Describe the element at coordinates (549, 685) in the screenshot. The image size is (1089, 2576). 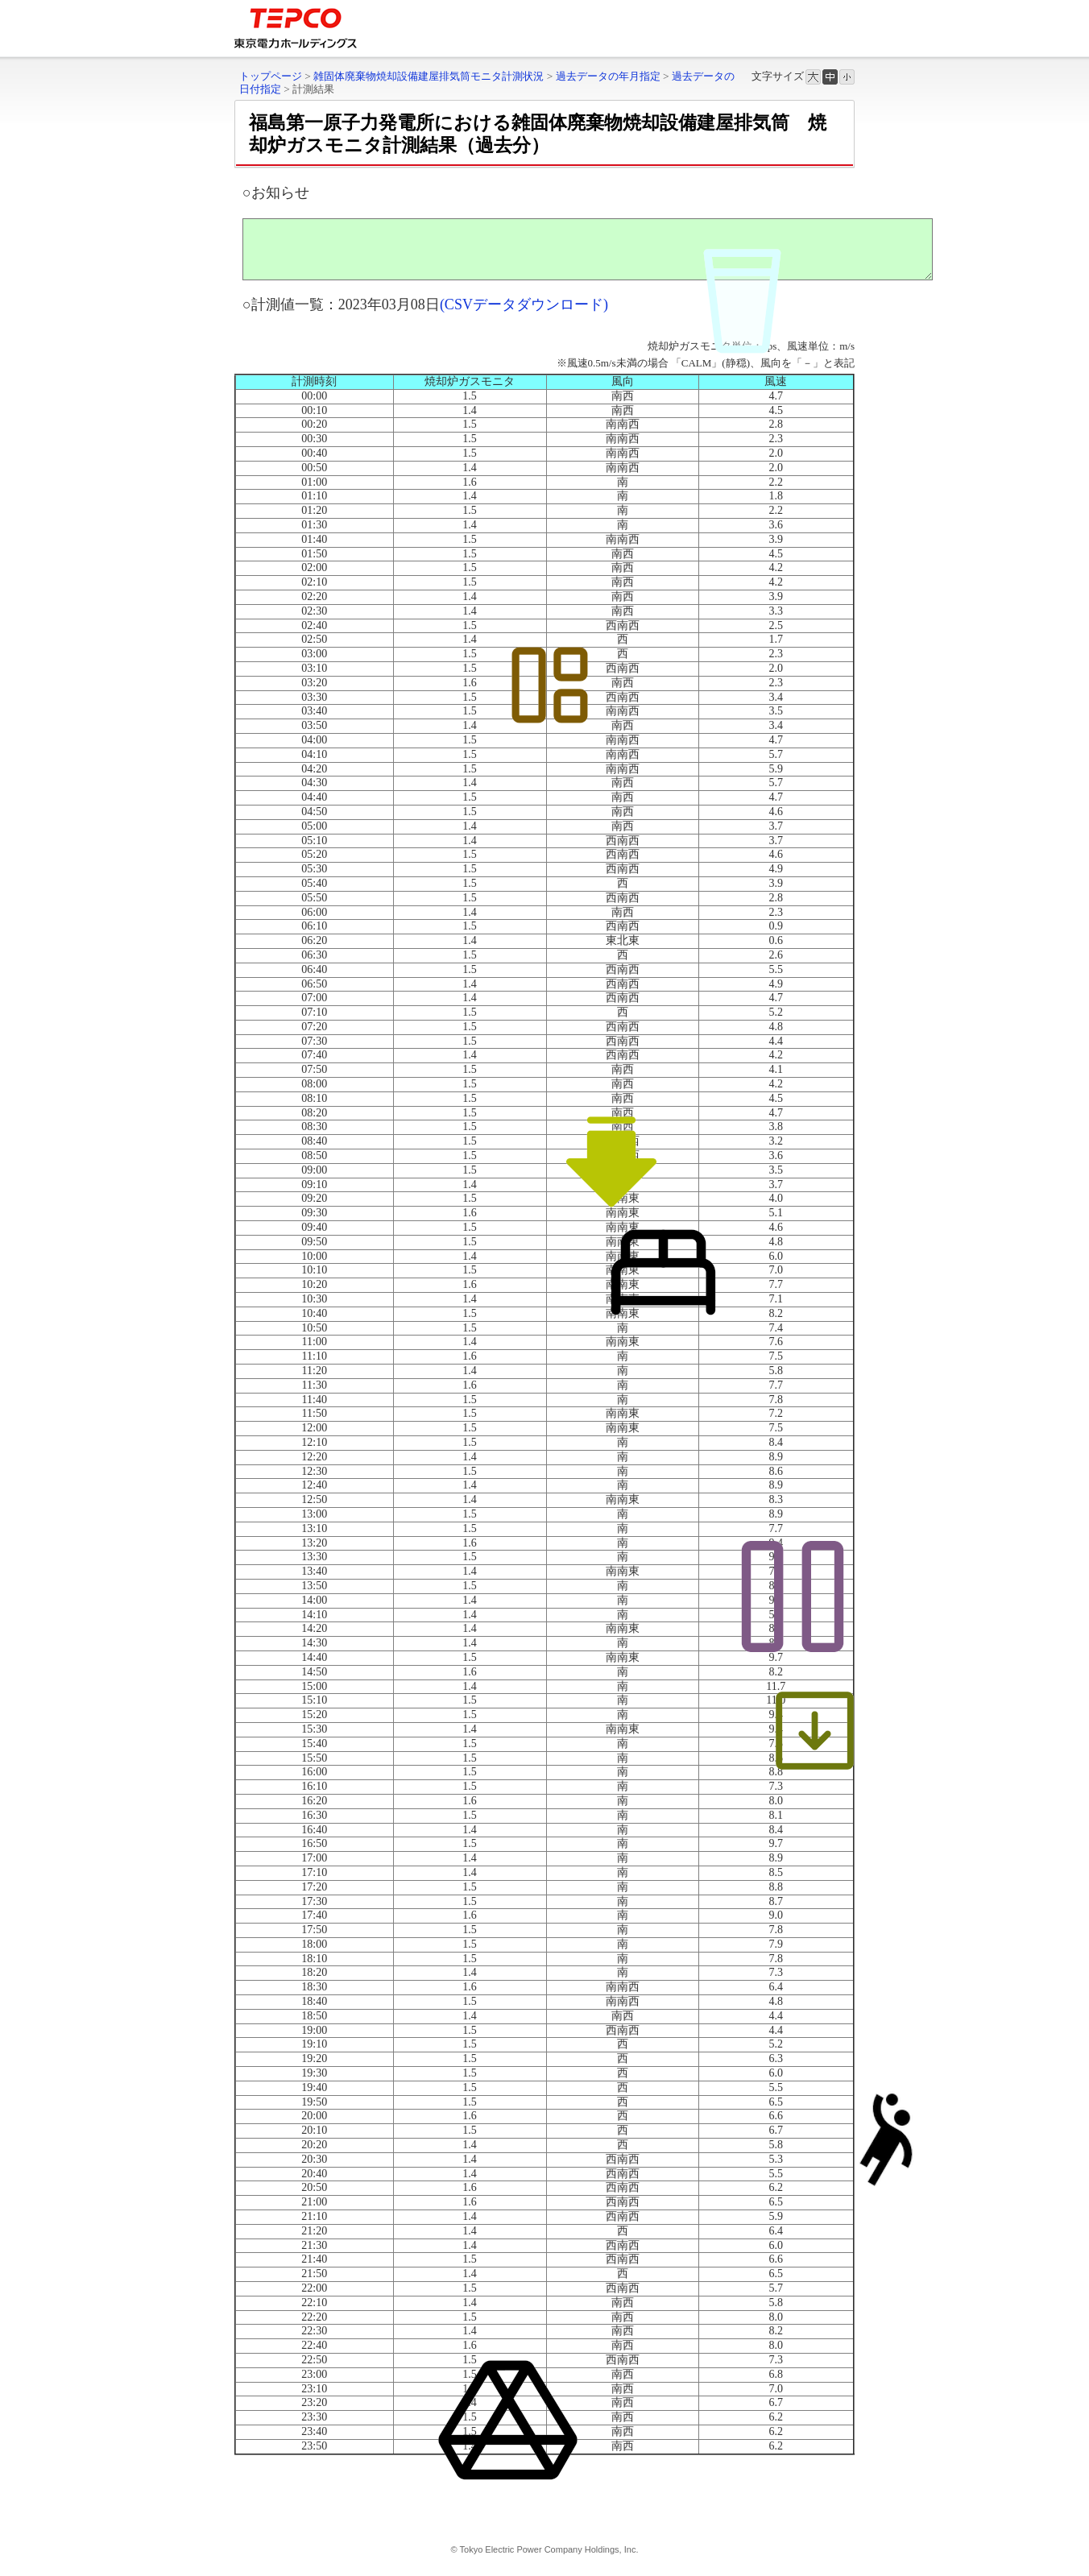
I see `toggle left sidebar panel` at that location.